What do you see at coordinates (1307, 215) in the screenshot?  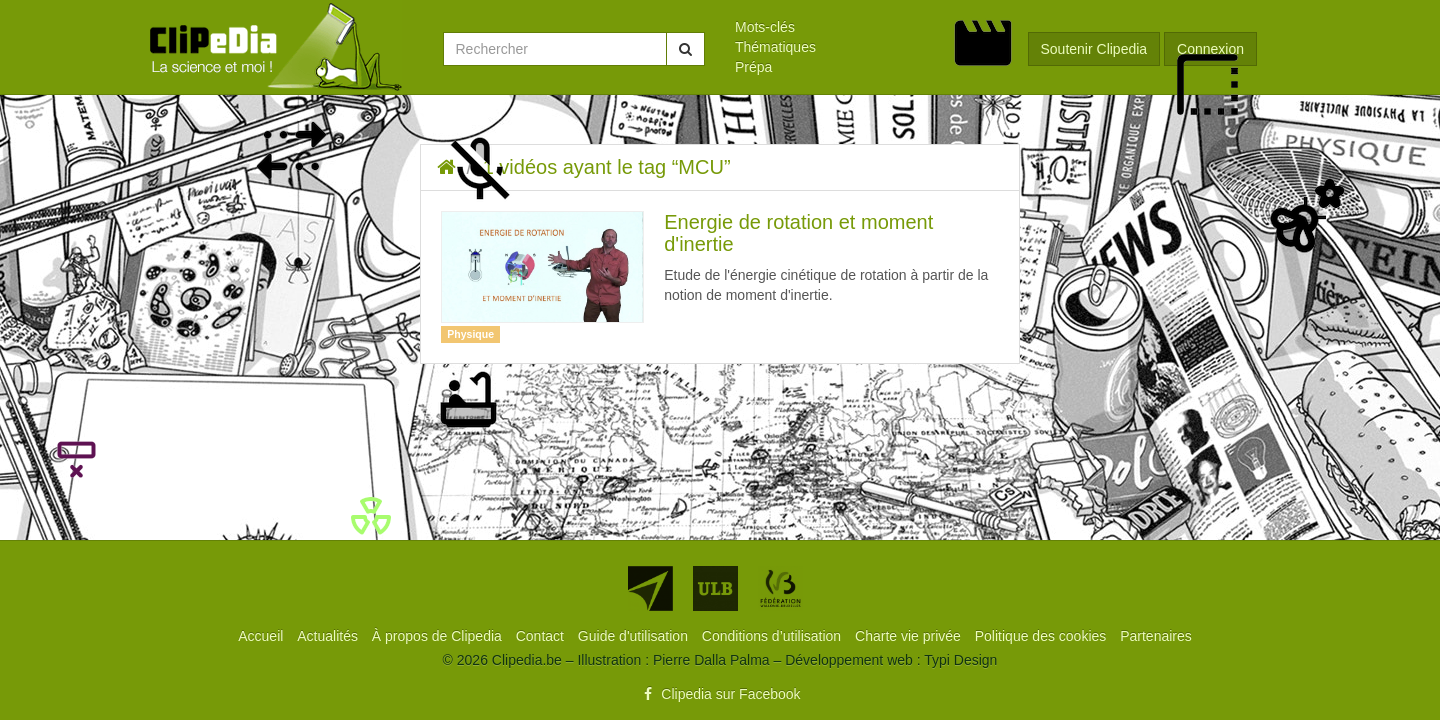 I see `access nature or outdoor-themed emoji` at bounding box center [1307, 215].